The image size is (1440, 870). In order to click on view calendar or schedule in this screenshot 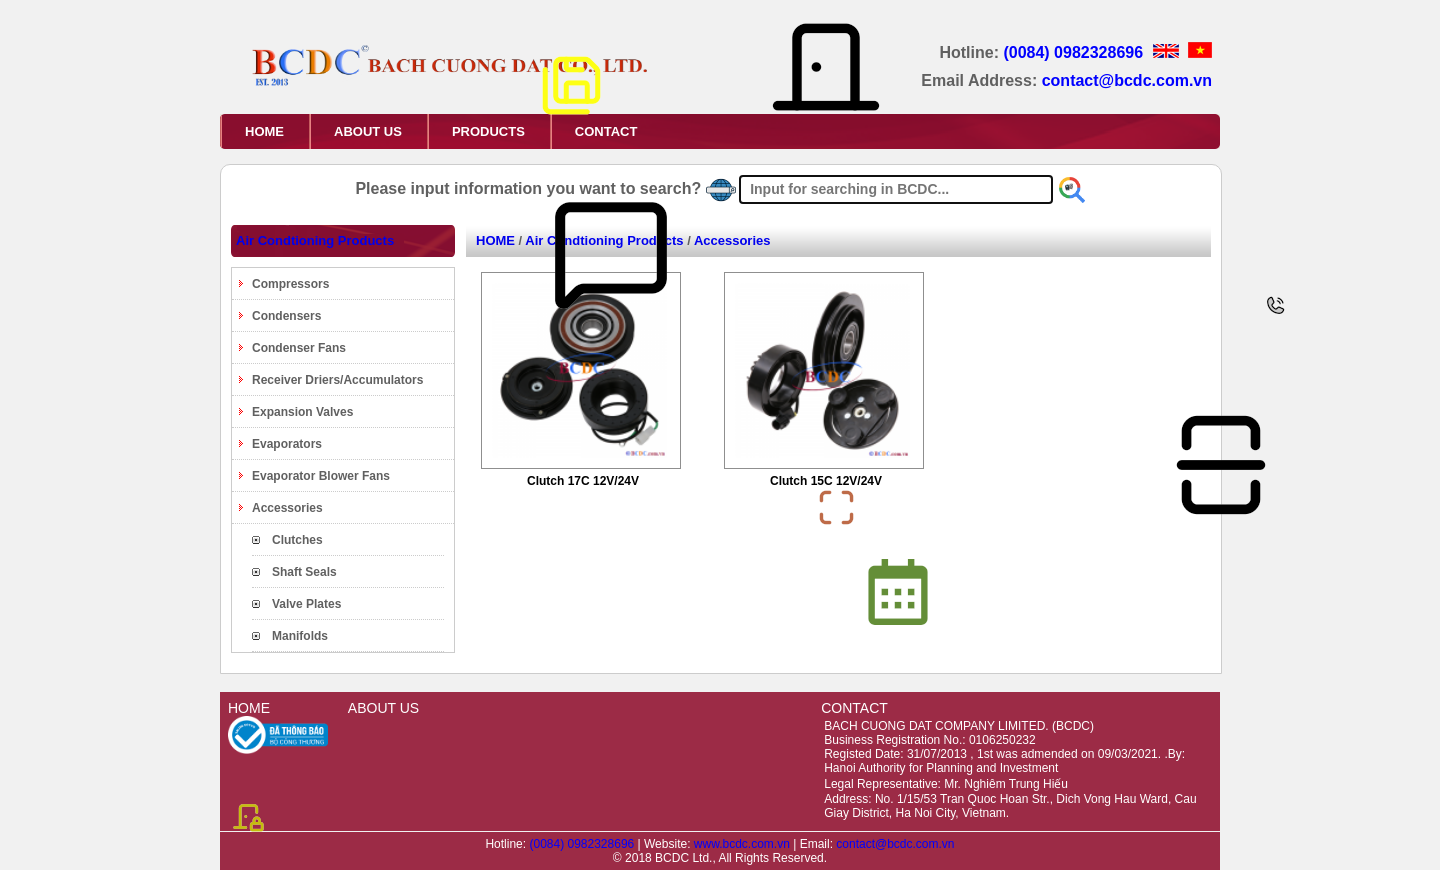, I will do `click(898, 592)`.